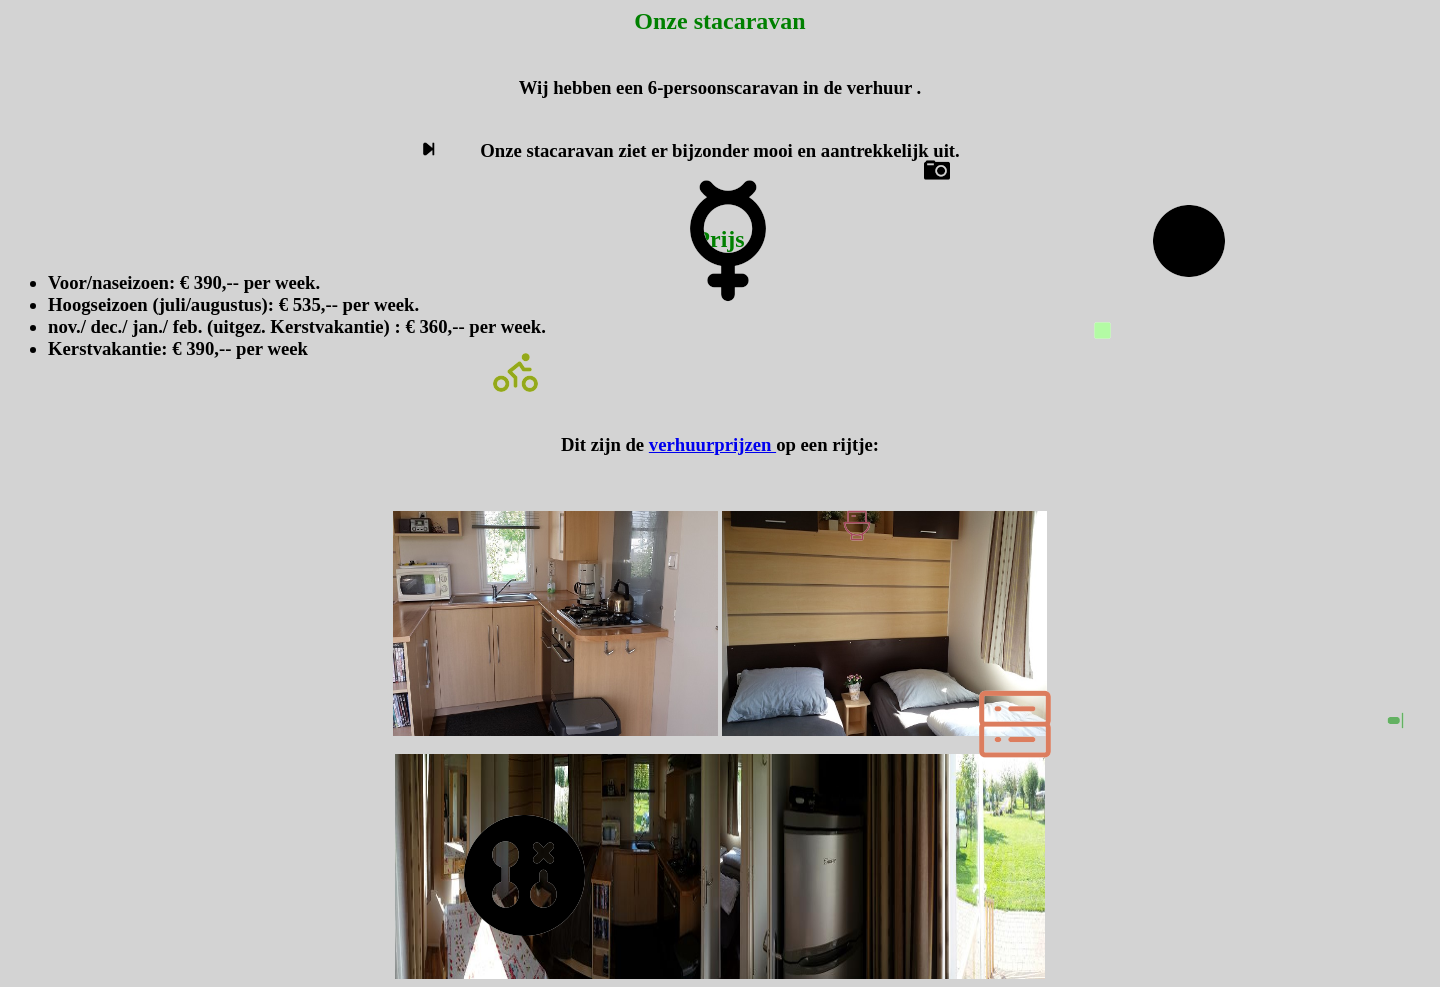  What do you see at coordinates (429, 149) in the screenshot?
I see `skip to the next track` at bounding box center [429, 149].